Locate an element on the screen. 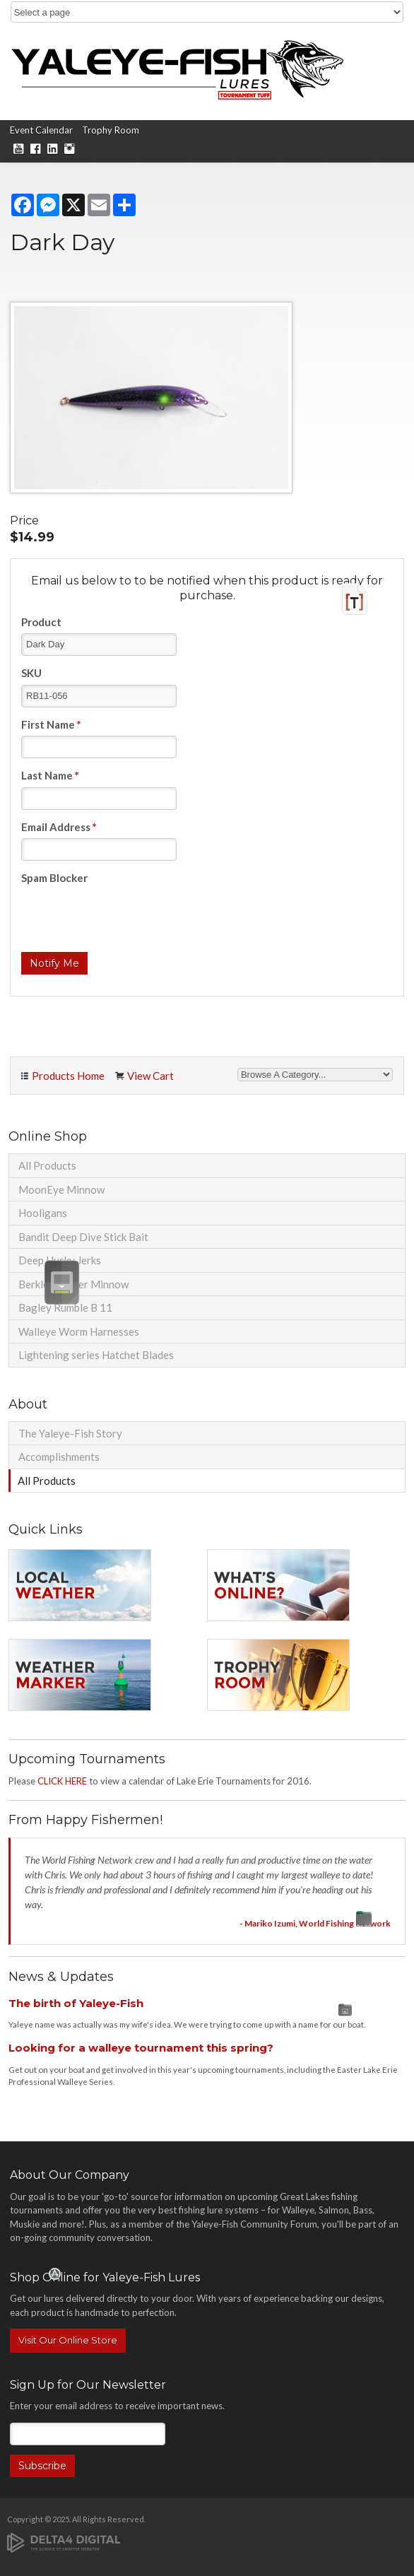  access a remote or network folder is located at coordinates (364, 1919).